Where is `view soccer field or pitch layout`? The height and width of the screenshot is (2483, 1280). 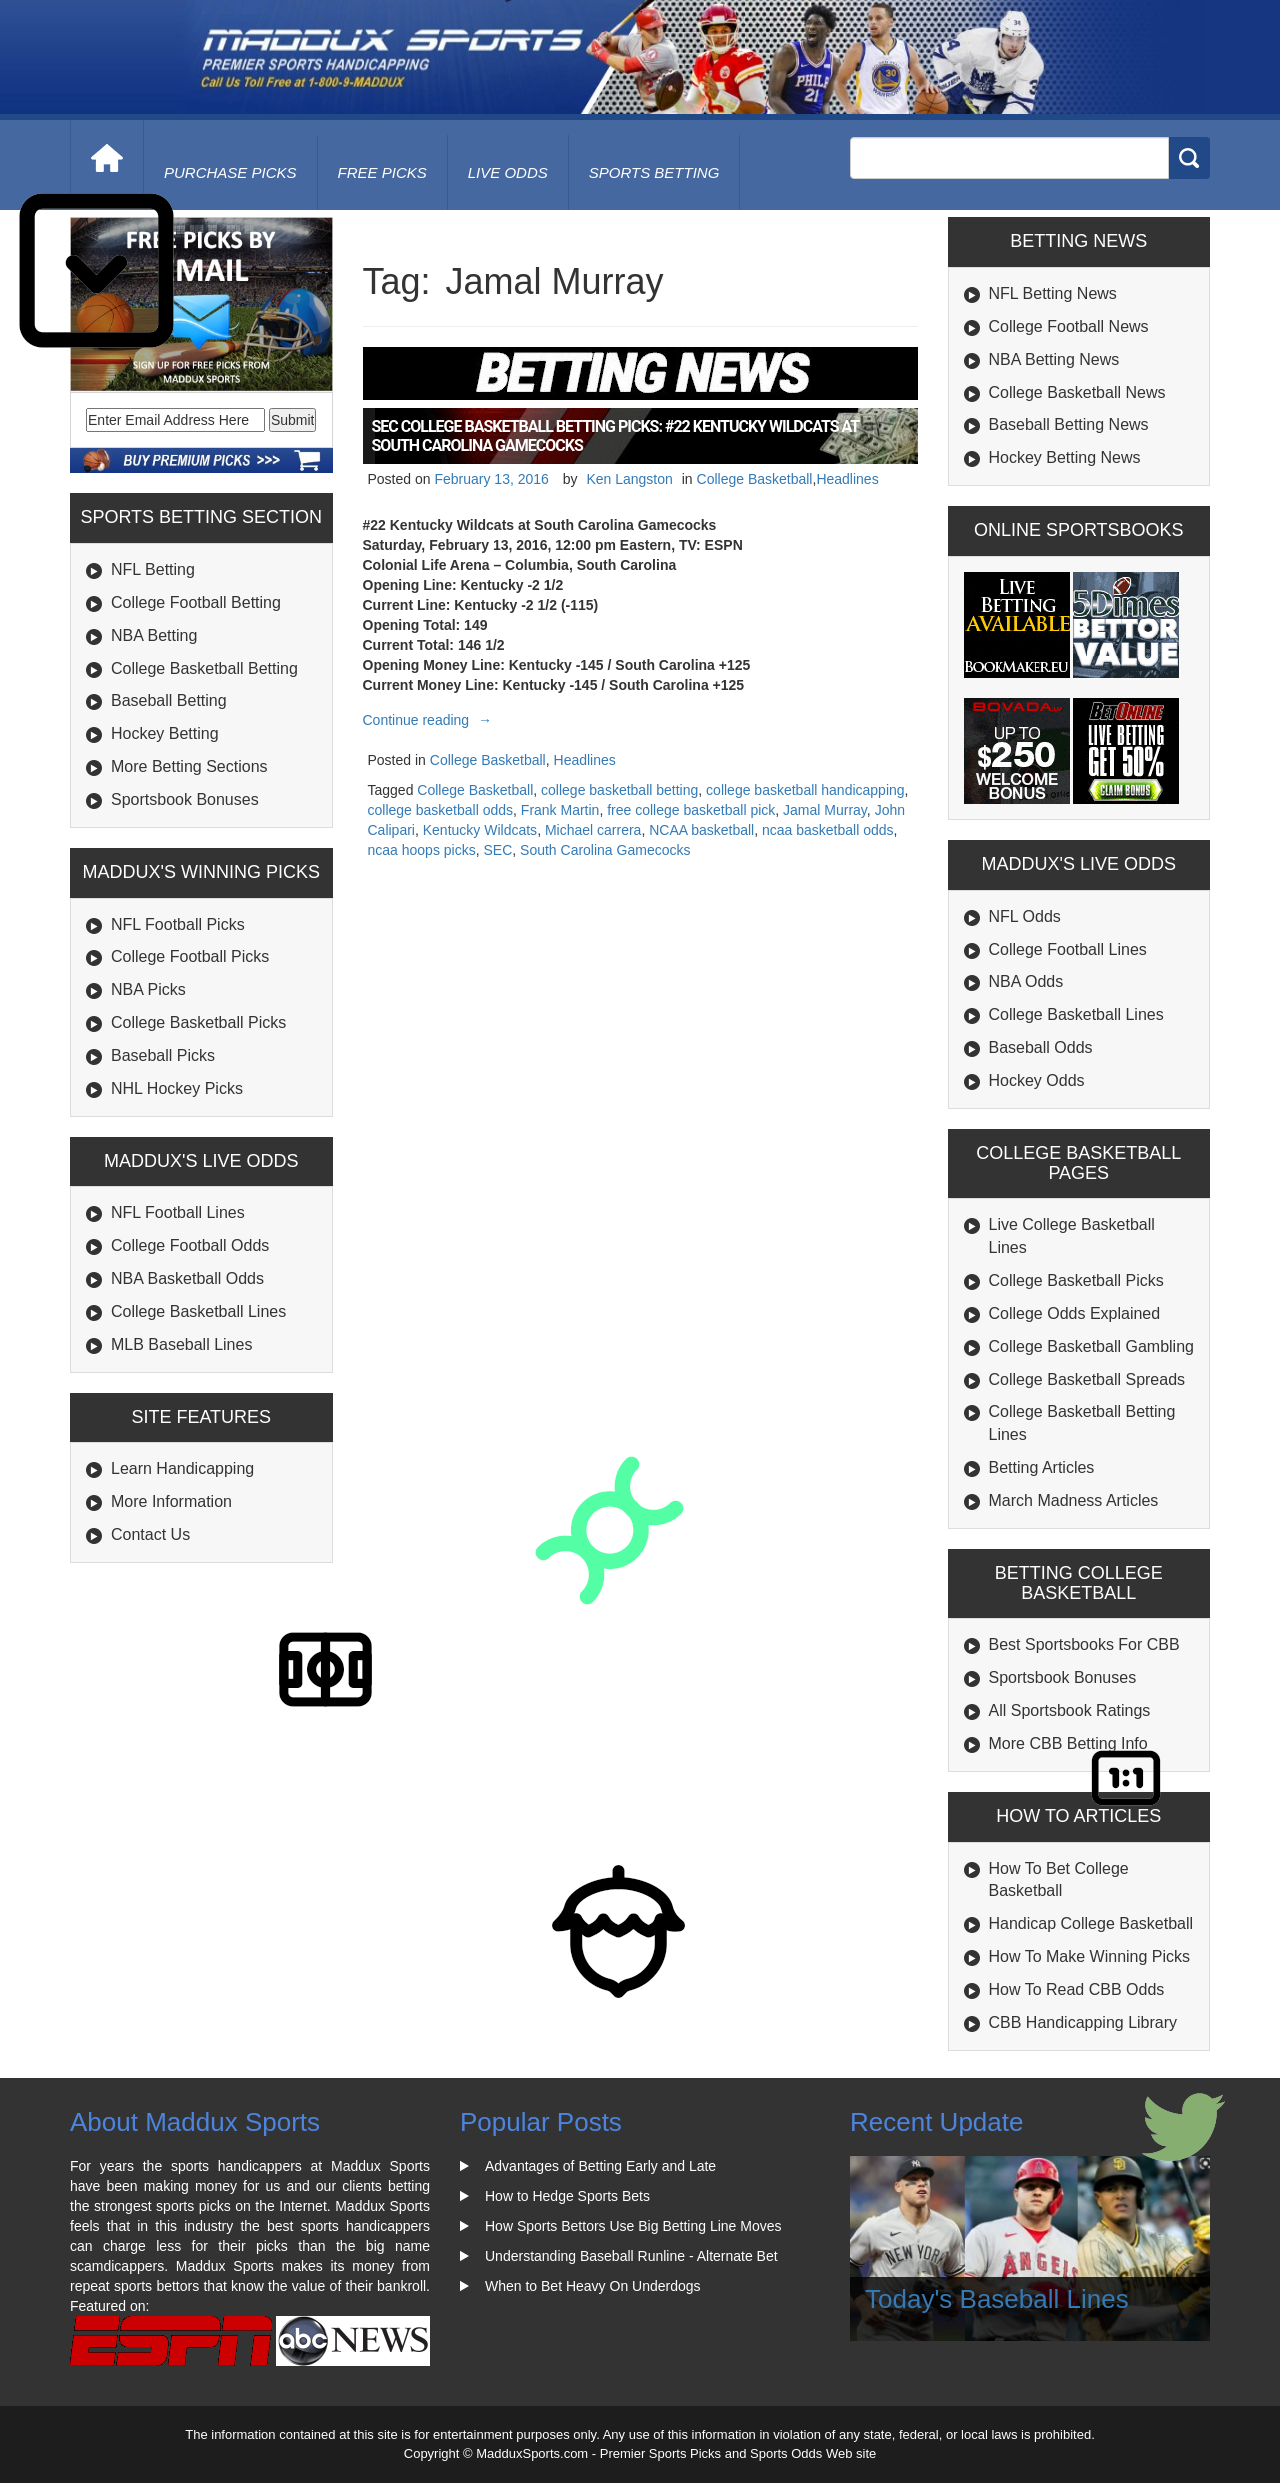
view soccer field or pitch layout is located at coordinates (325, 1669).